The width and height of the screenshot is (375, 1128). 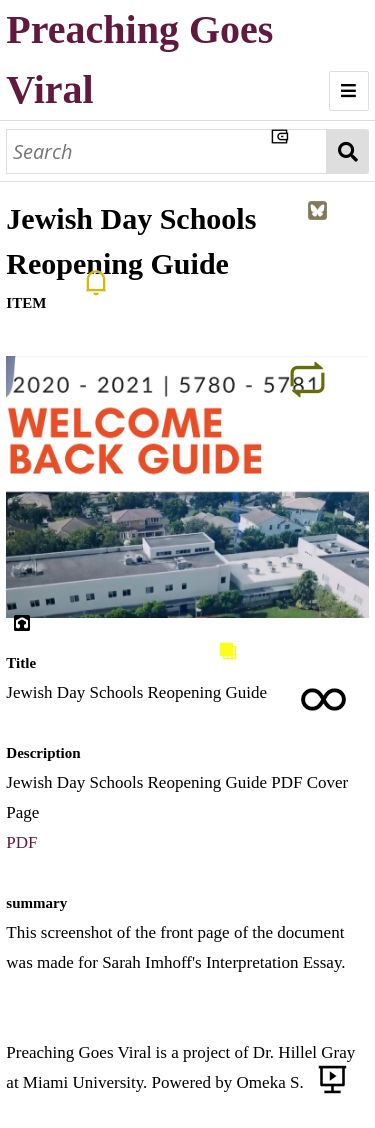 What do you see at coordinates (228, 651) in the screenshot?
I see `apply shadow effect to selected element` at bounding box center [228, 651].